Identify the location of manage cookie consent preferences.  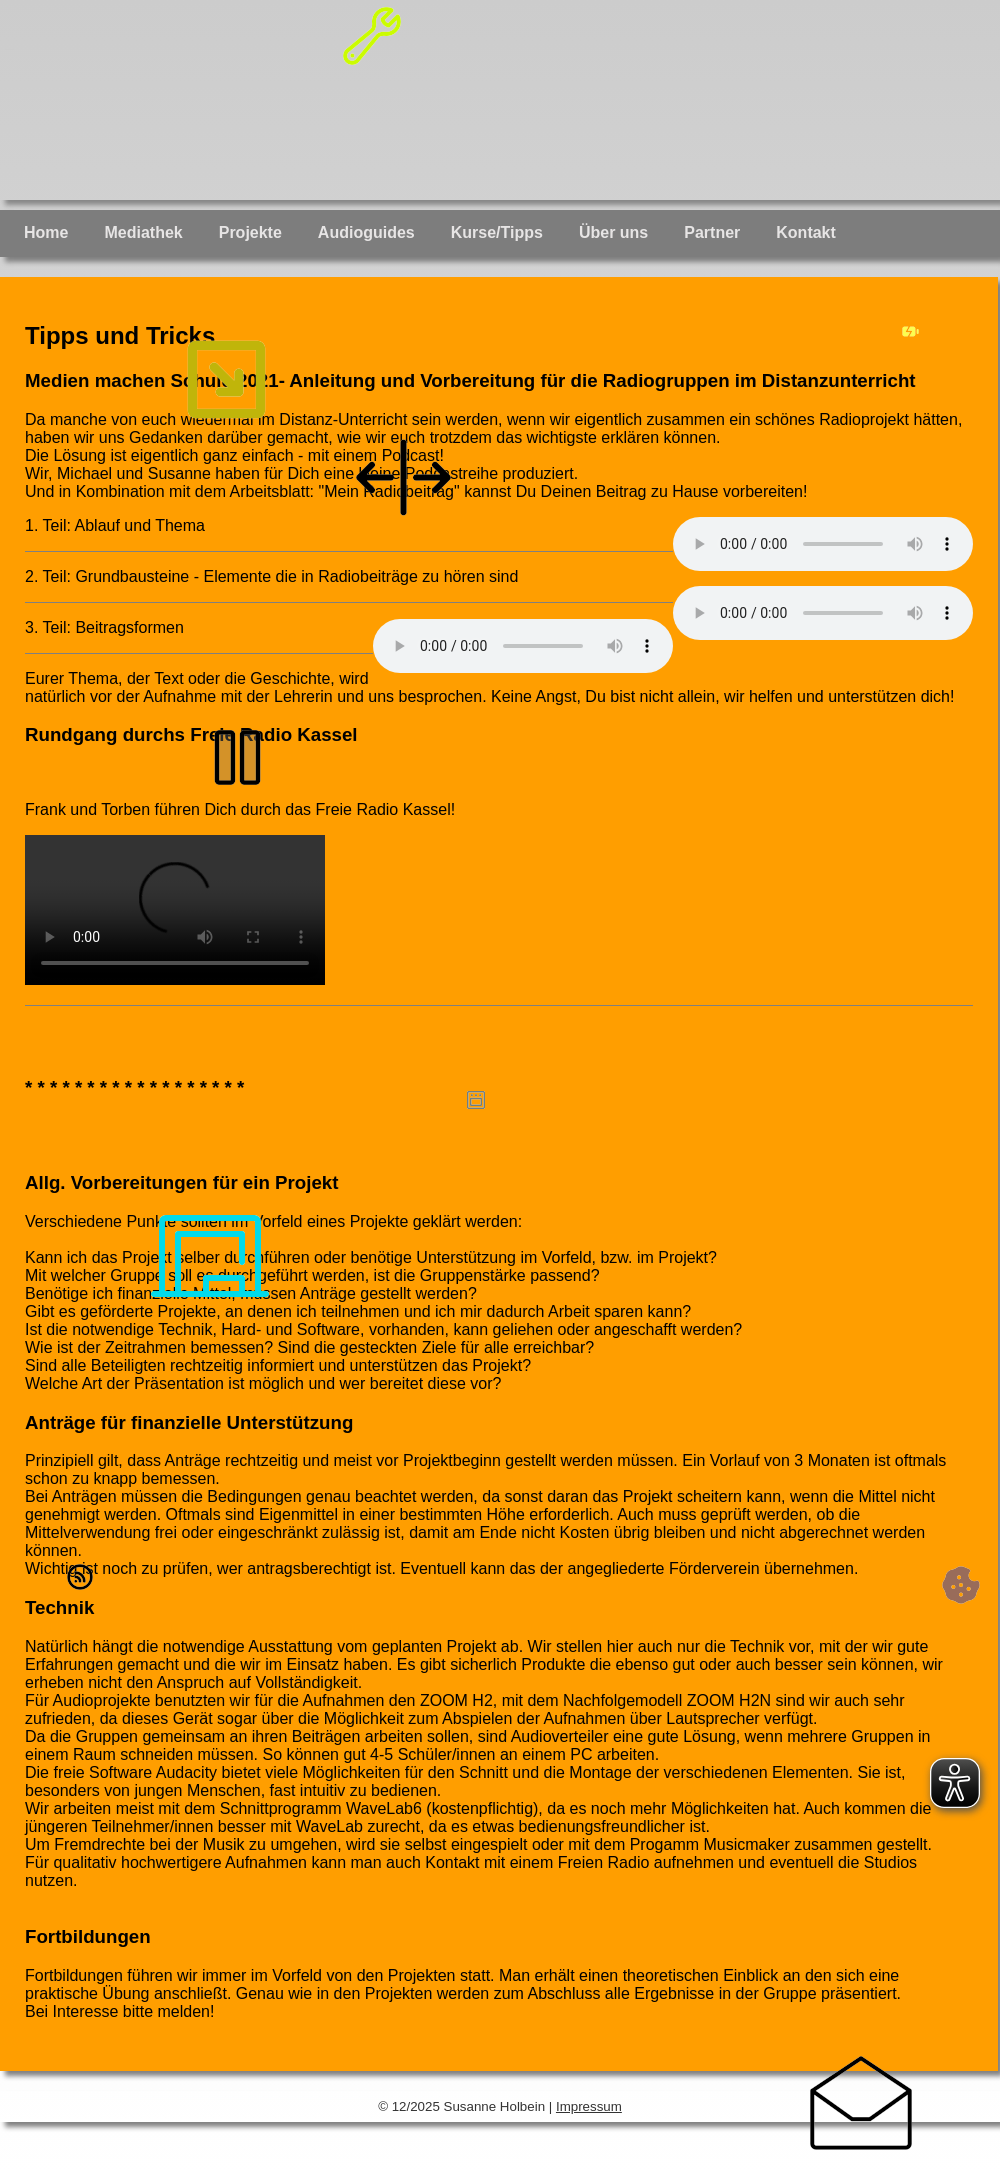
(961, 1585).